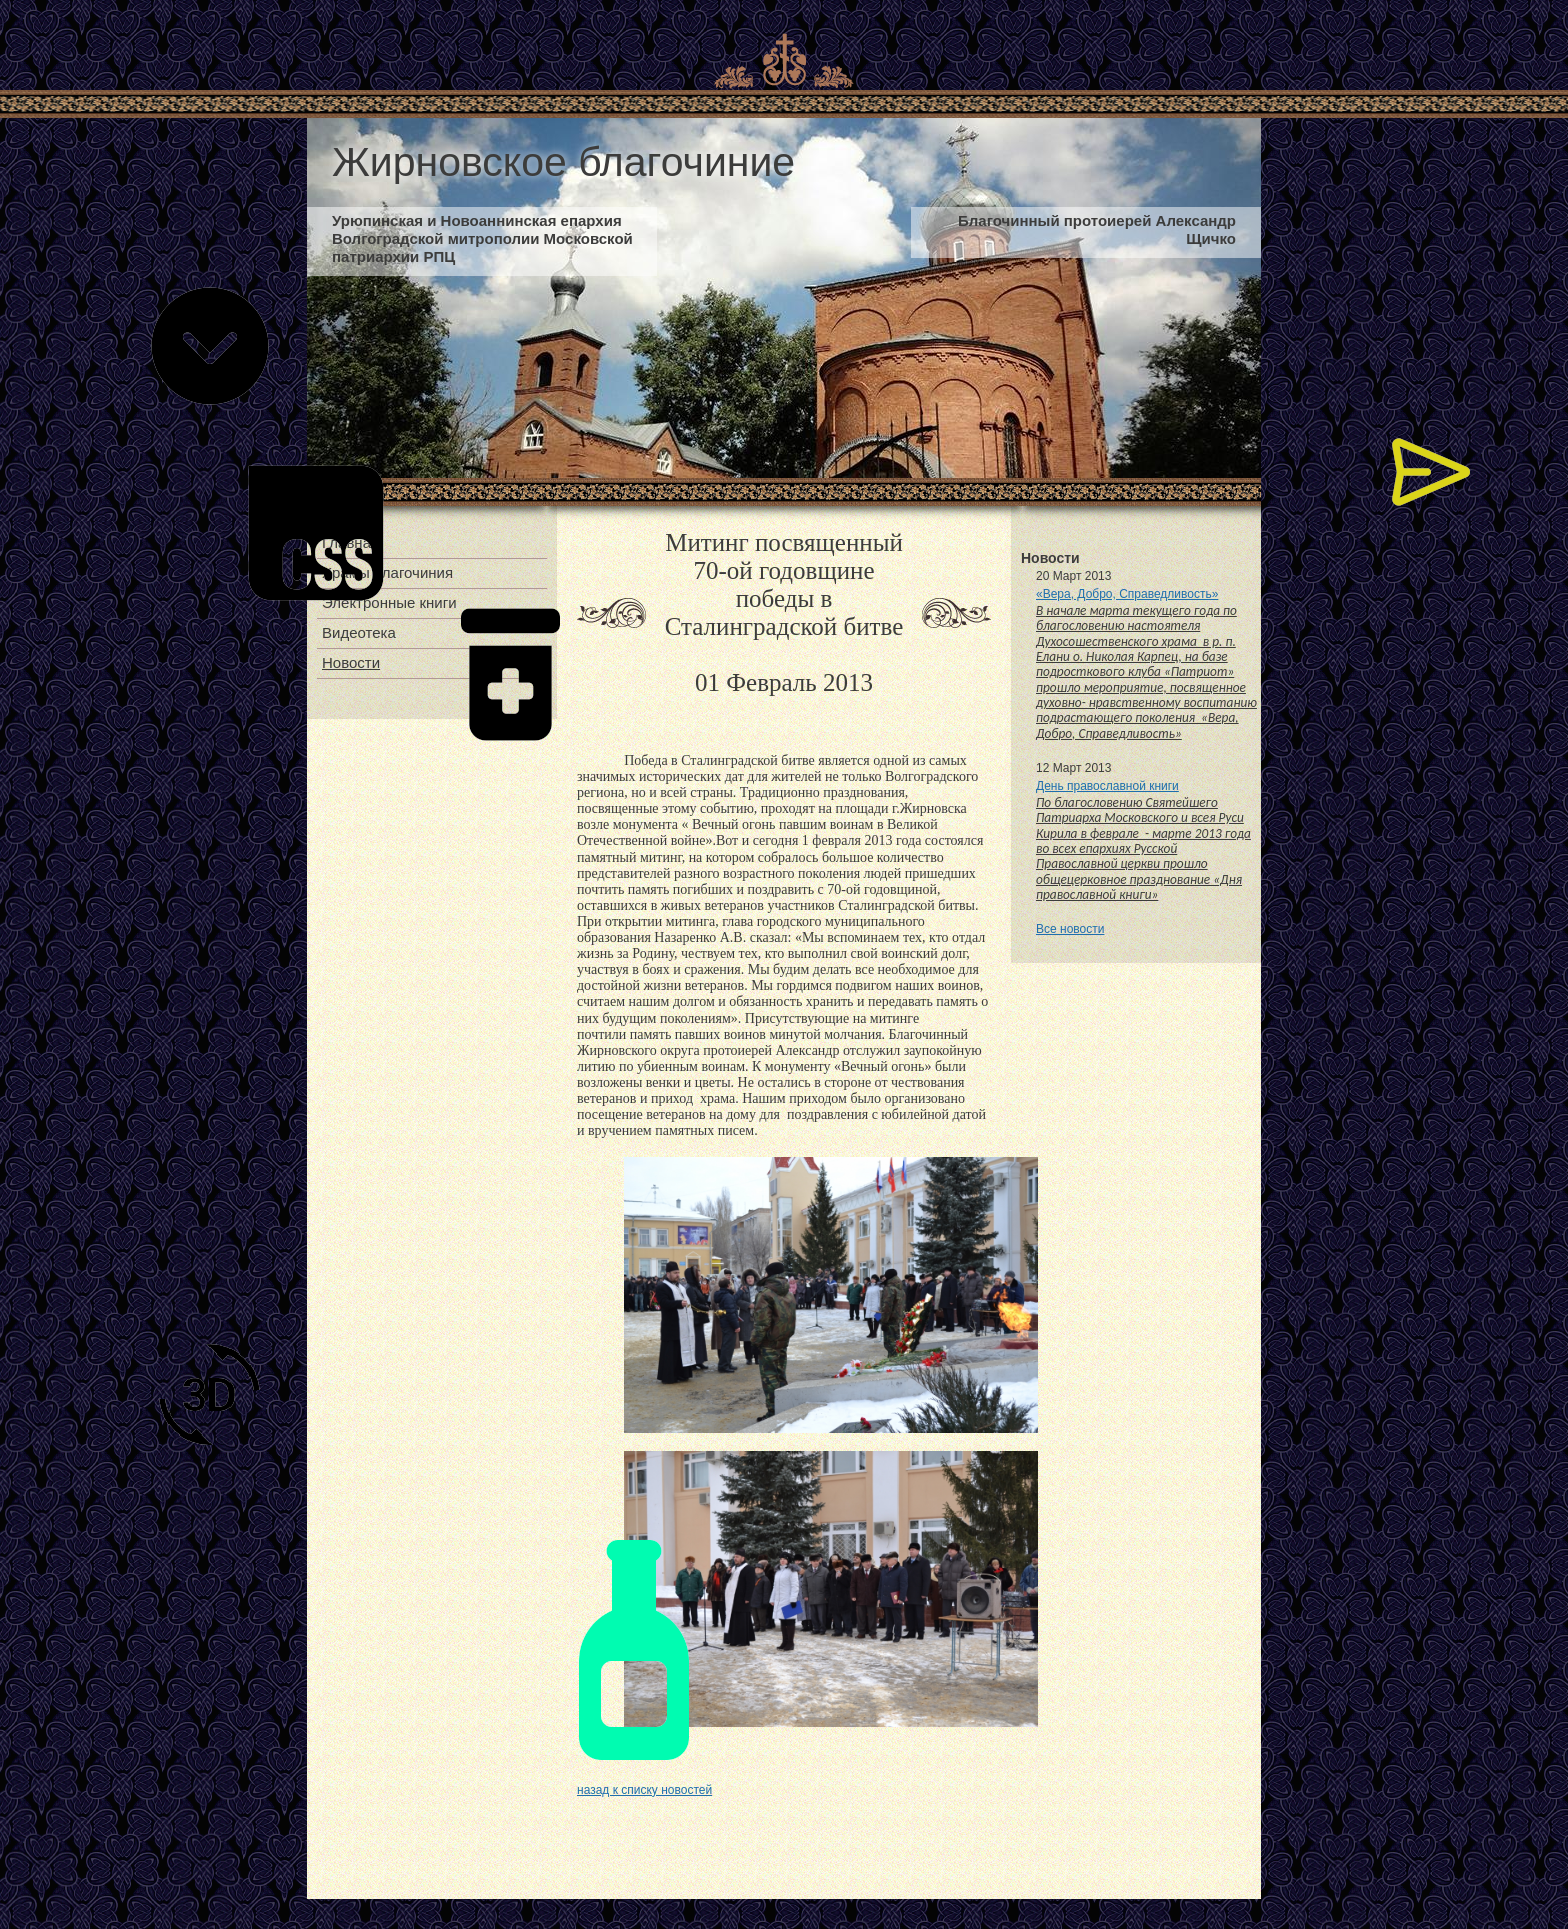  I want to click on CSS programming language logo, so click(316, 533).